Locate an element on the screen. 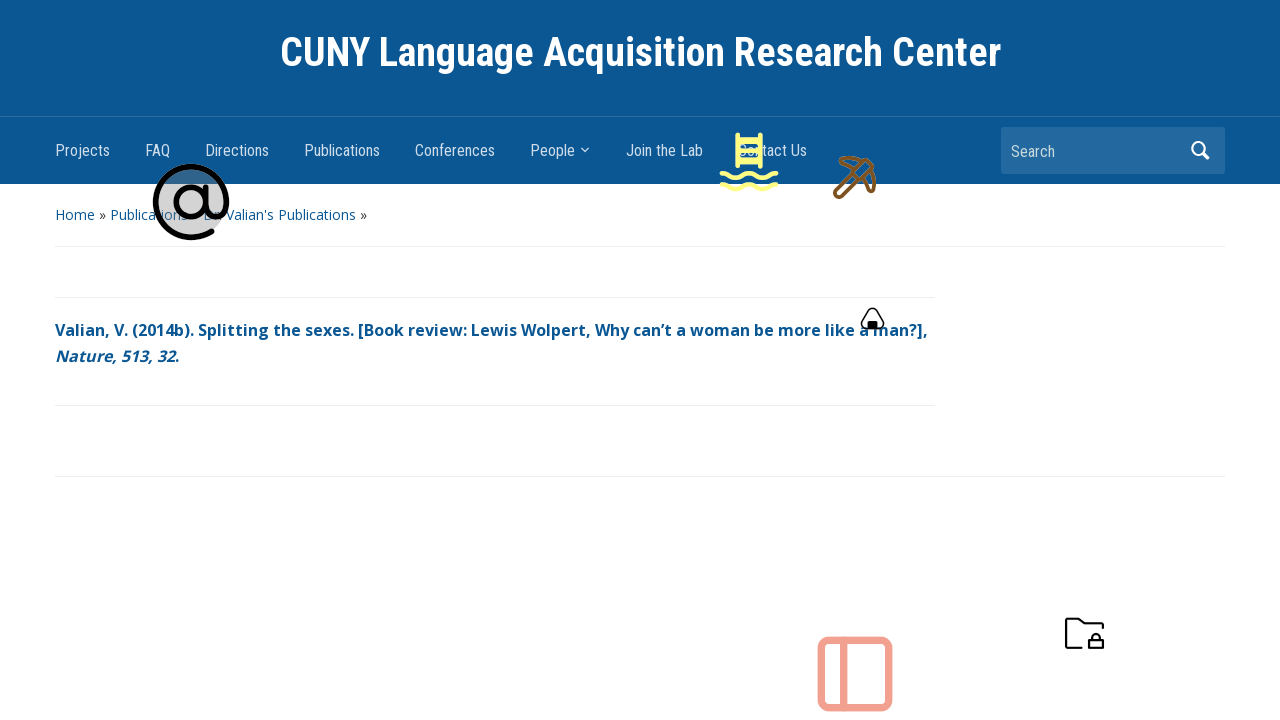 Image resolution: width=1280 pixels, height=720 pixels. mining or resource gathering tool is located at coordinates (854, 177).